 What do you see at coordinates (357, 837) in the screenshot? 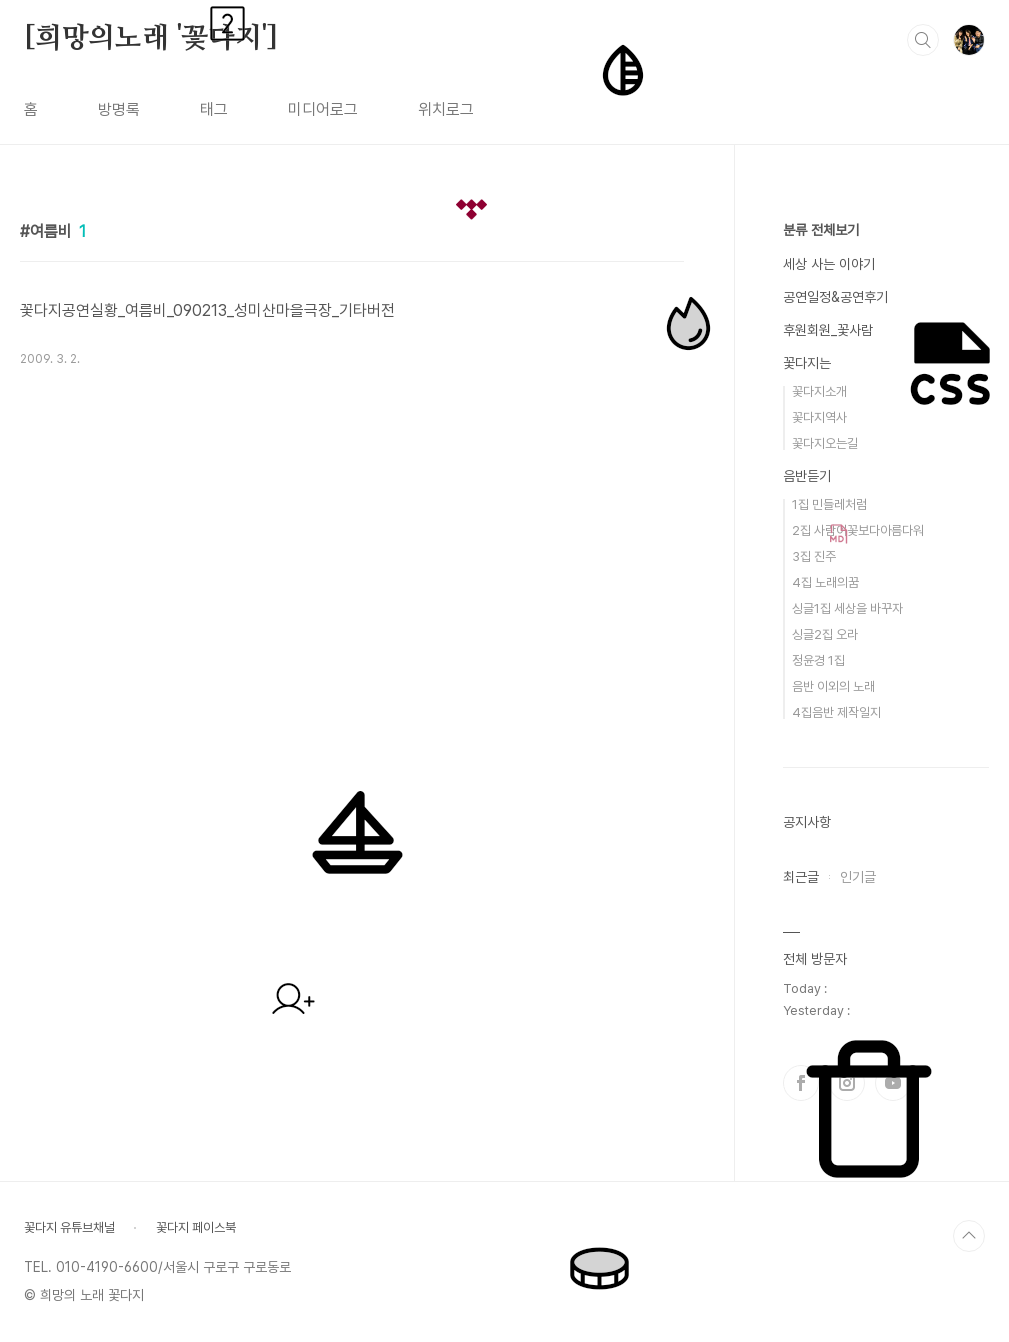
I see `access marine or boating features` at bounding box center [357, 837].